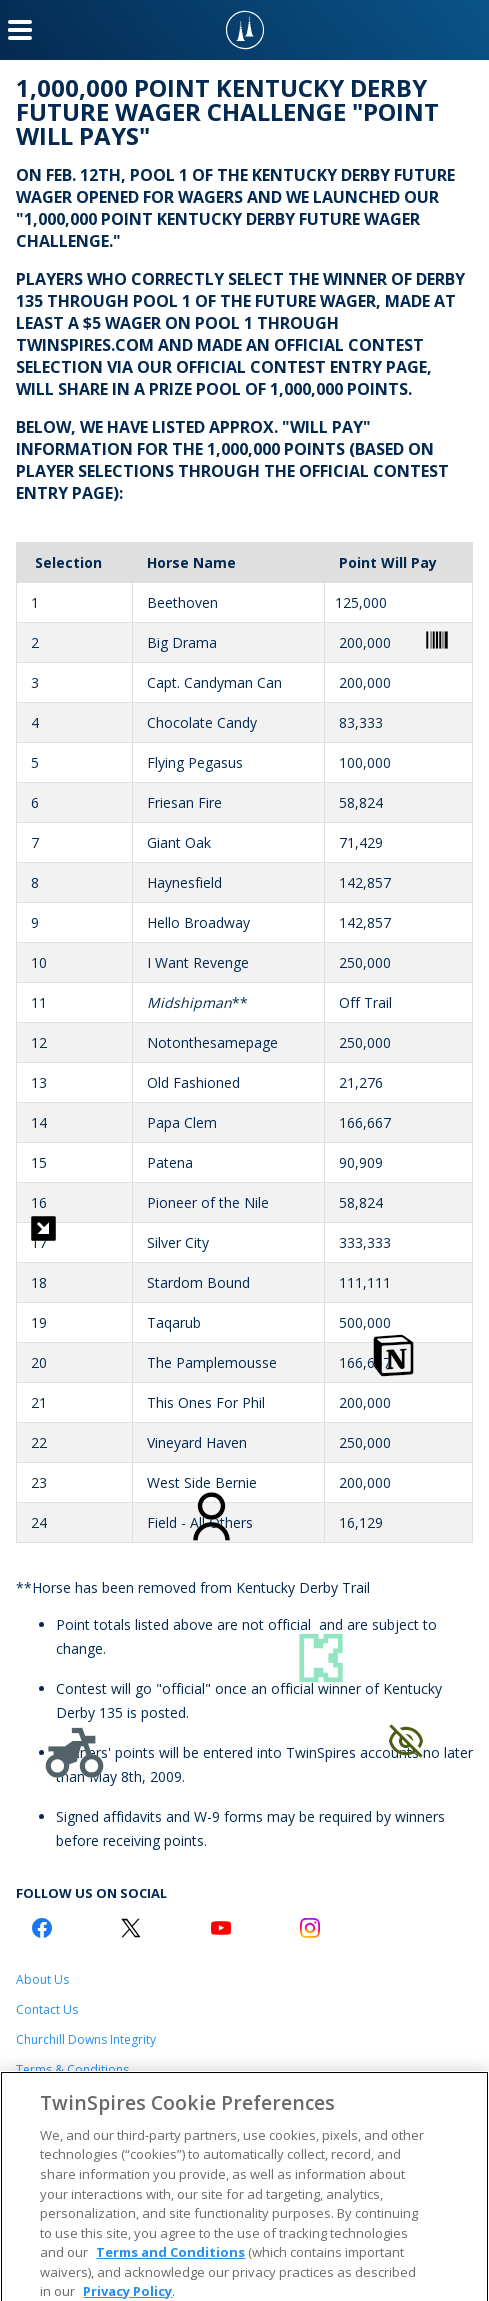 Image resolution: width=489 pixels, height=2301 pixels. What do you see at coordinates (43, 1228) in the screenshot?
I see `navigate to the next item diagonally` at bounding box center [43, 1228].